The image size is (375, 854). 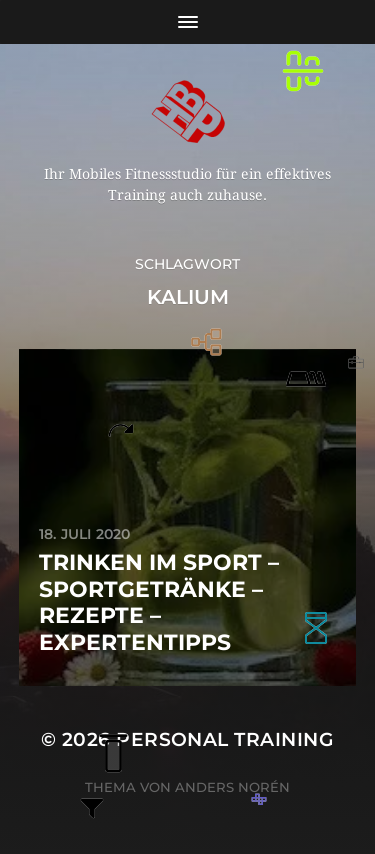 What do you see at coordinates (120, 429) in the screenshot?
I see `redo last action` at bounding box center [120, 429].